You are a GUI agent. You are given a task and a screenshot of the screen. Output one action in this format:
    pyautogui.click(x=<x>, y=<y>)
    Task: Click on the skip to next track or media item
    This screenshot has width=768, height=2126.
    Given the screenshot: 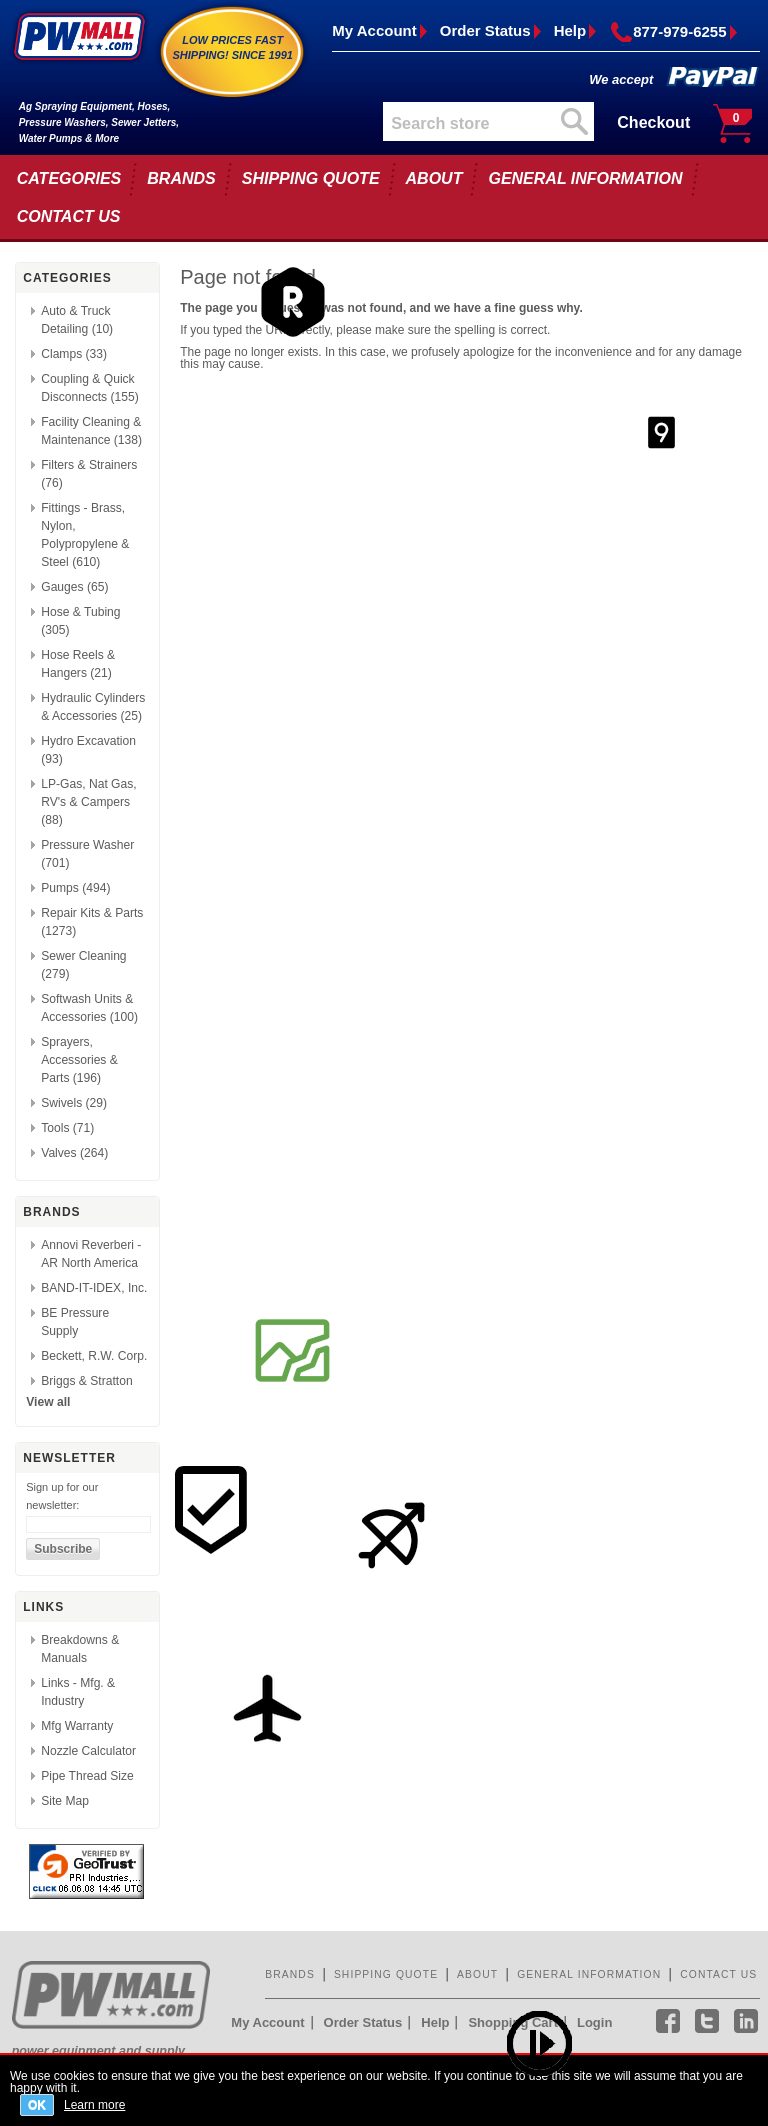 What is the action you would take?
    pyautogui.click(x=539, y=2043)
    